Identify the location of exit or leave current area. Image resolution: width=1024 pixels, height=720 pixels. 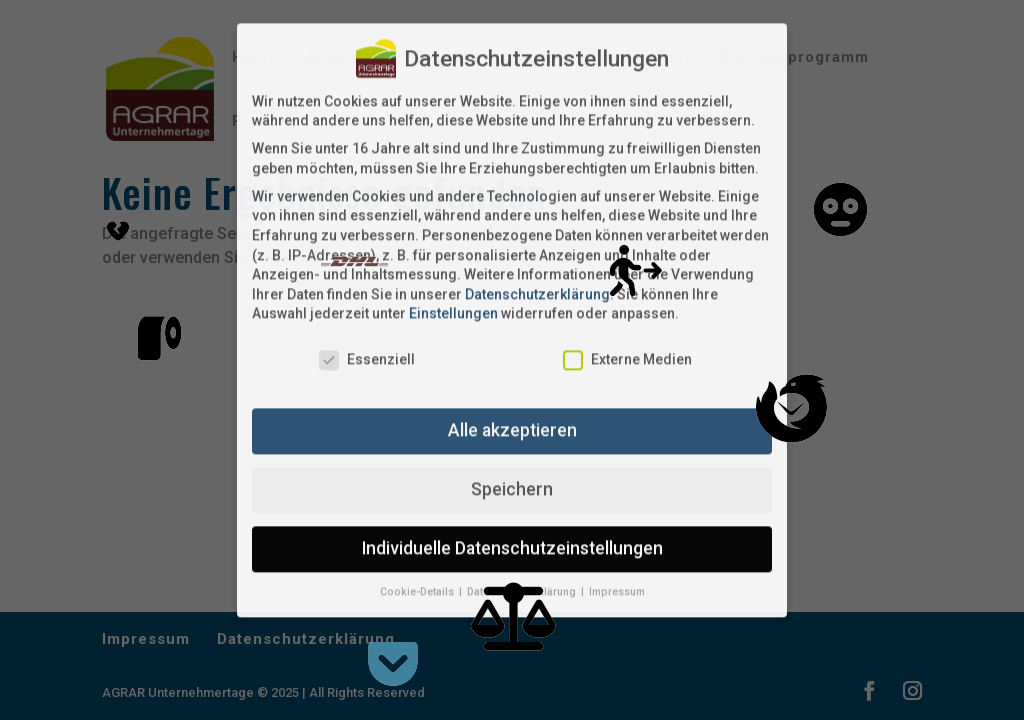
(635, 270).